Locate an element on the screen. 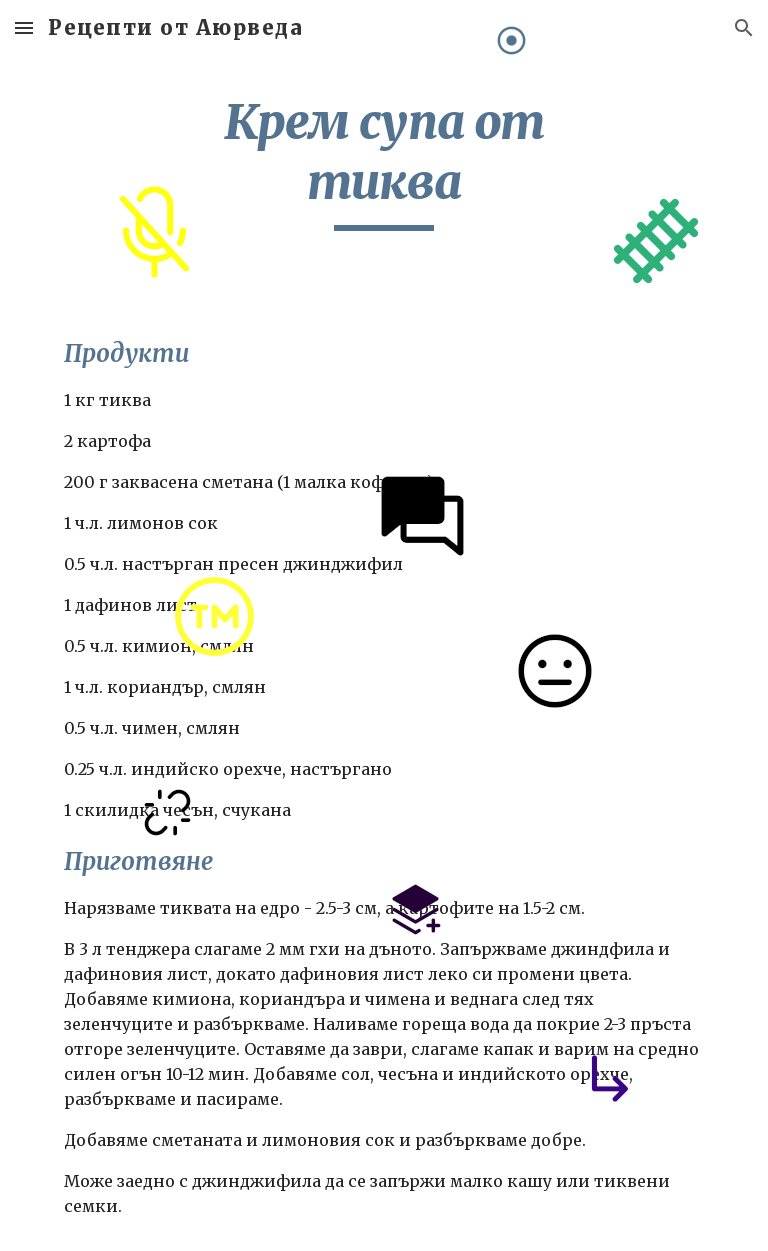 This screenshot has width=768, height=1251. mute your microphone is located at coordinates (154, 230).